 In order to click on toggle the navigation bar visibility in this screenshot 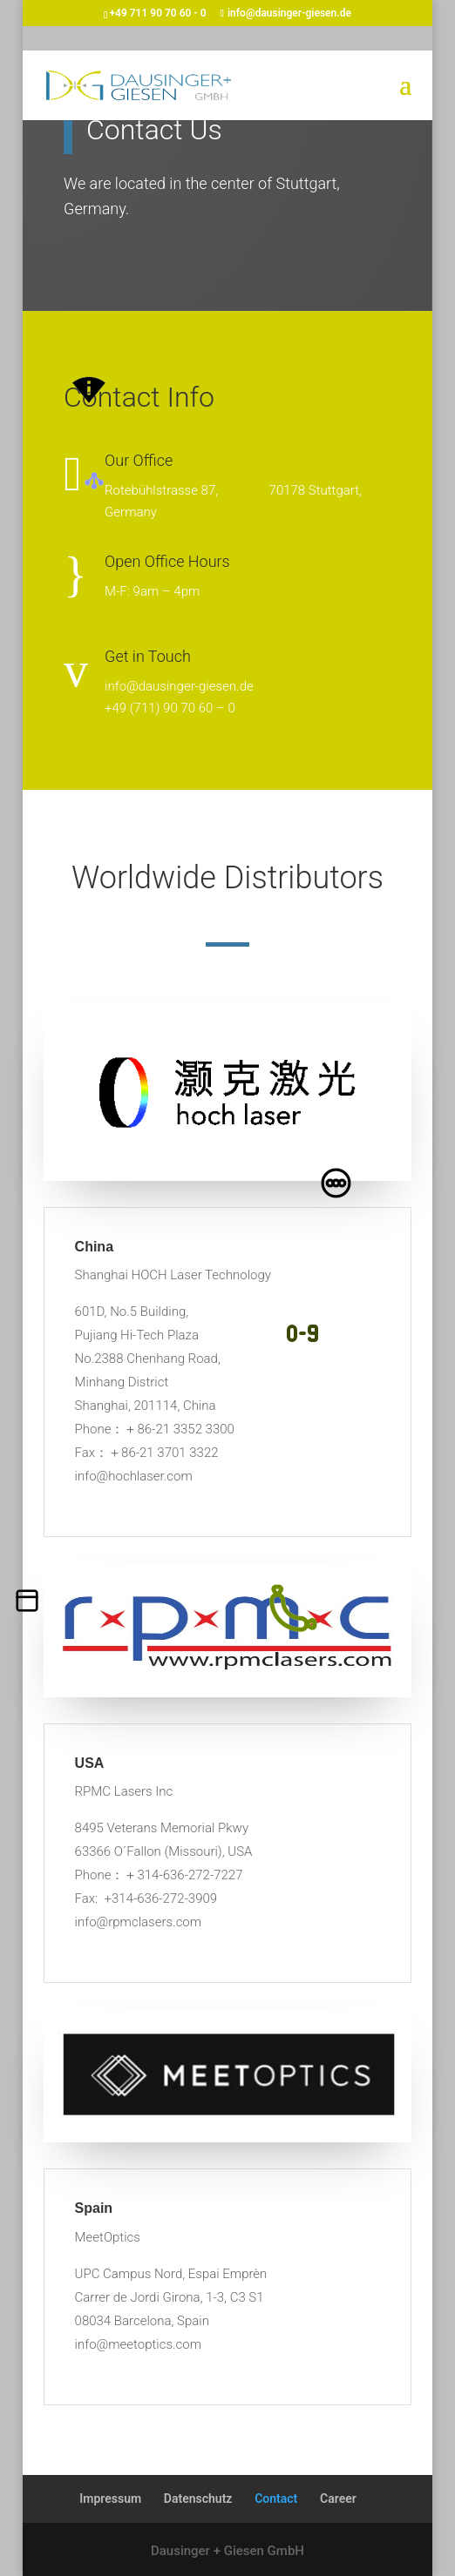, I will do `click(27, 1601)`.